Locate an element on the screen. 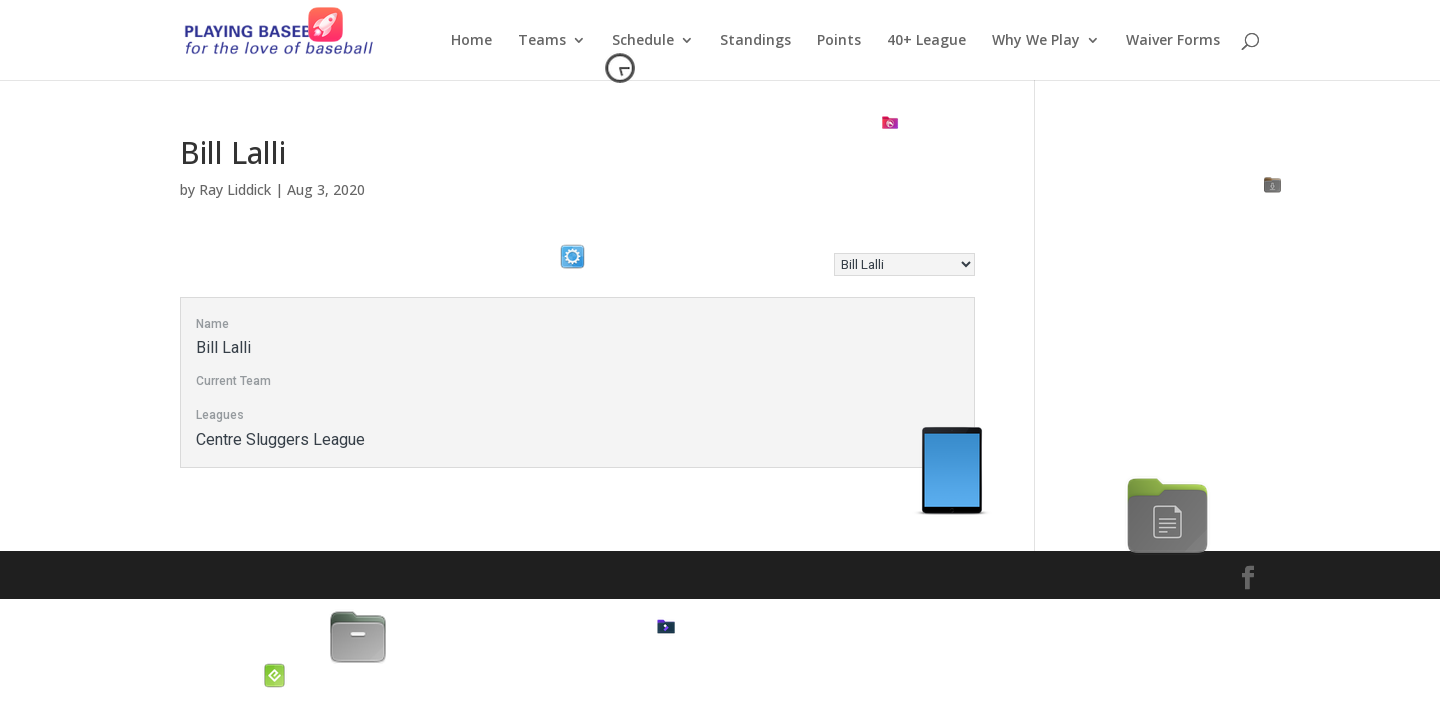  open your documents folder is located at coordinates (1167, 515).